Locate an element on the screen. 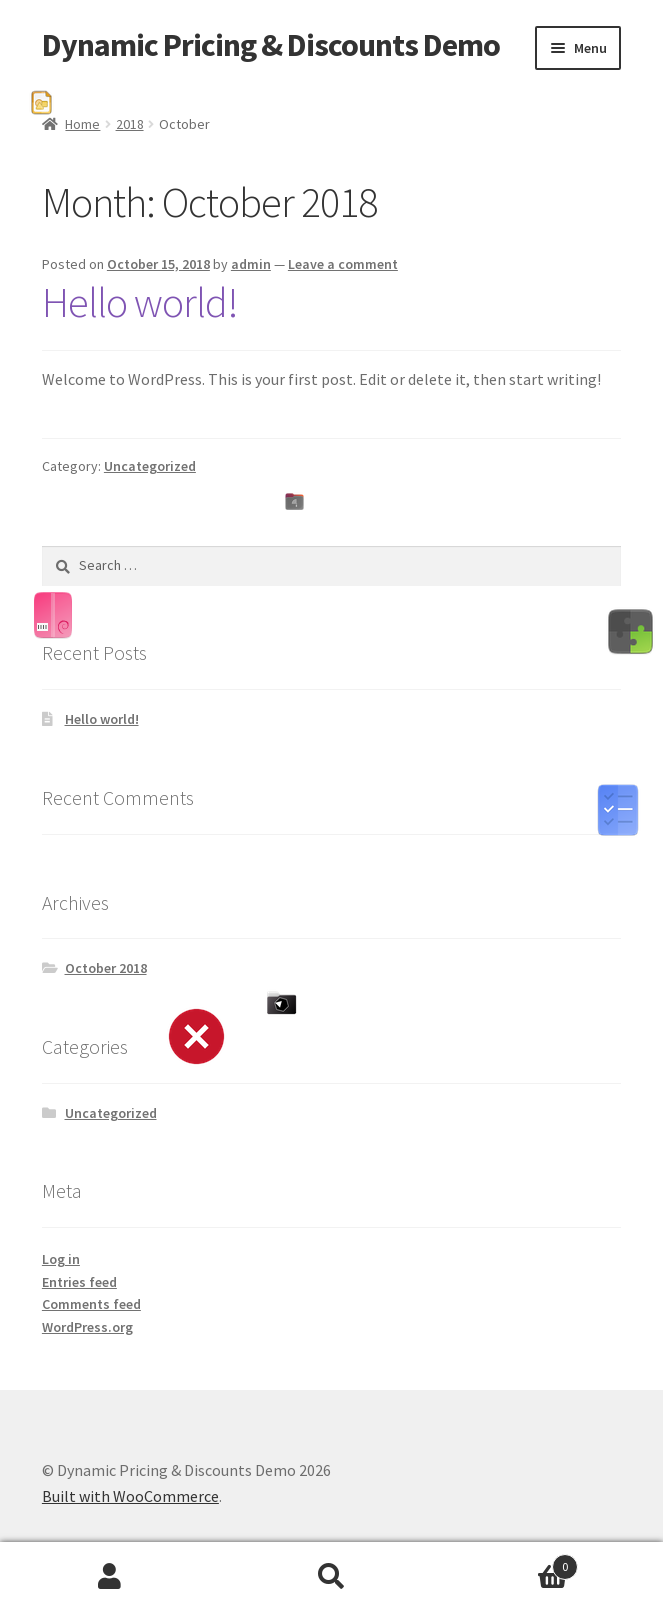 The height and width of the screenshot is (1611, 663). open browser extensions manager is located at coordinates (630, 631).